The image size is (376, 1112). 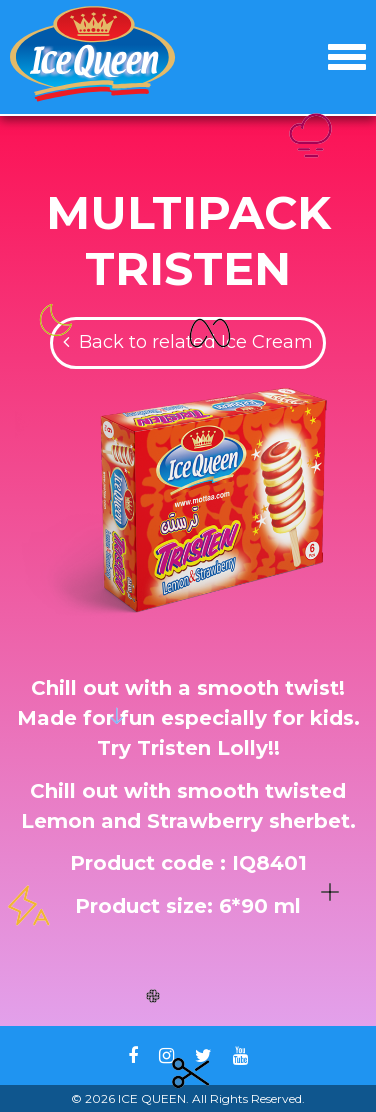 I want to click on scroll down or view more content, so click(x=117, y=716).